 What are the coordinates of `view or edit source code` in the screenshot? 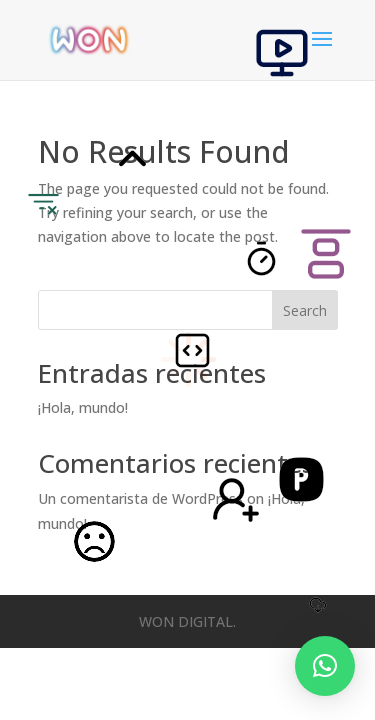 It's located at (192, 350).